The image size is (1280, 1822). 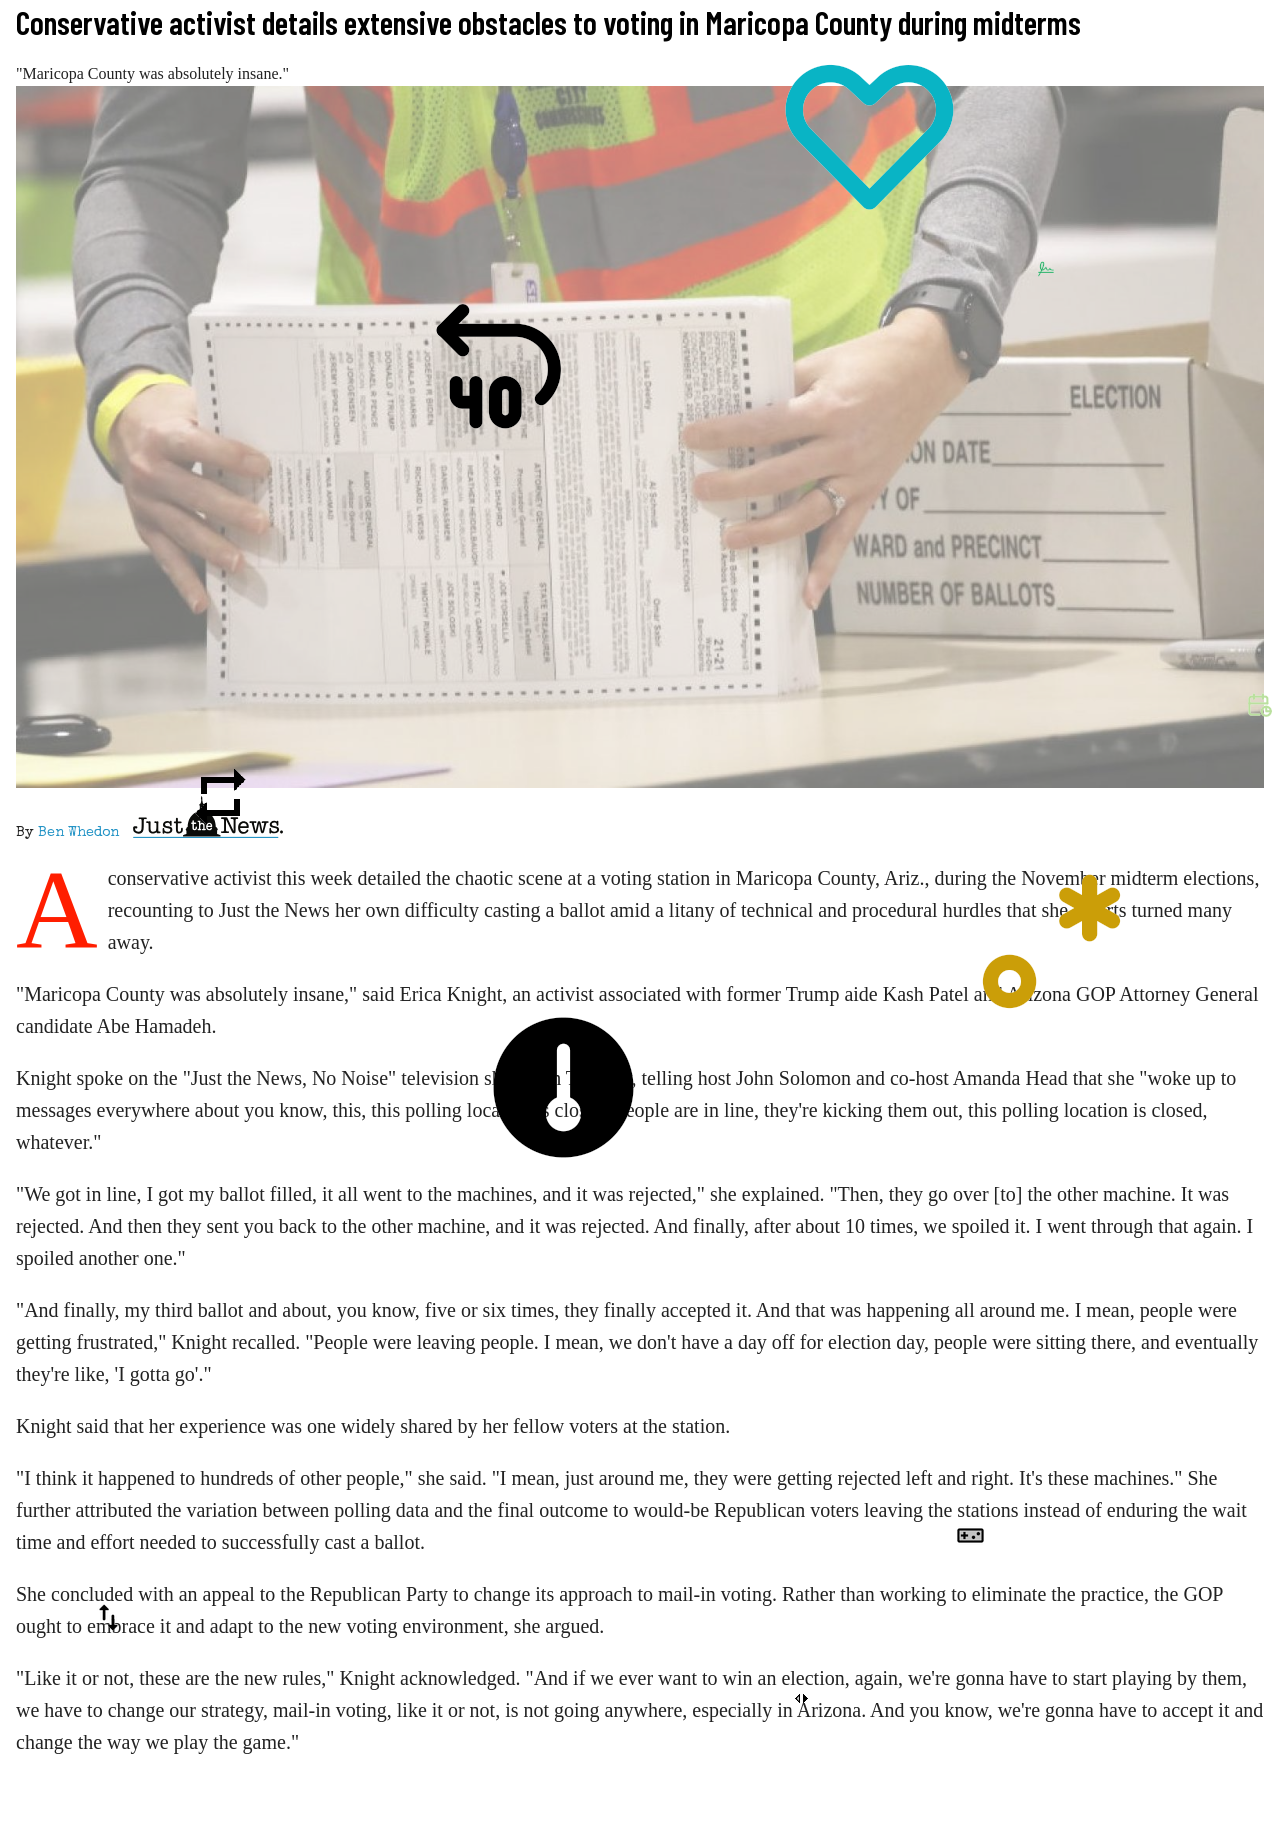 I want to click on swap or reverse the order of items, so click(x=108, y=1617).